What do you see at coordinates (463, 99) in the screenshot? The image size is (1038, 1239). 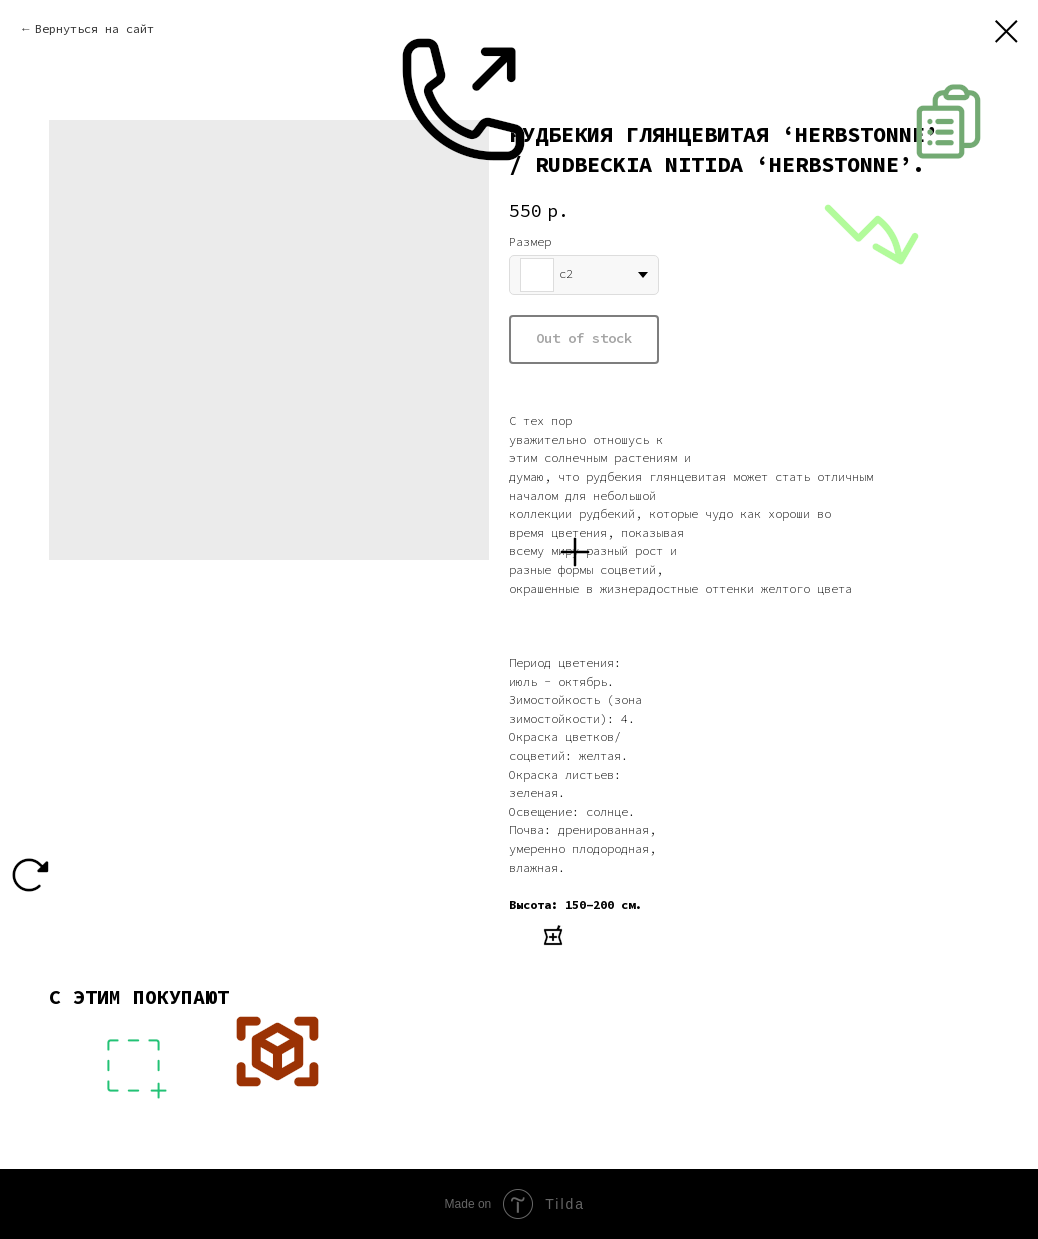 I see `make an outgoing call` at bounding box center [463, 99].